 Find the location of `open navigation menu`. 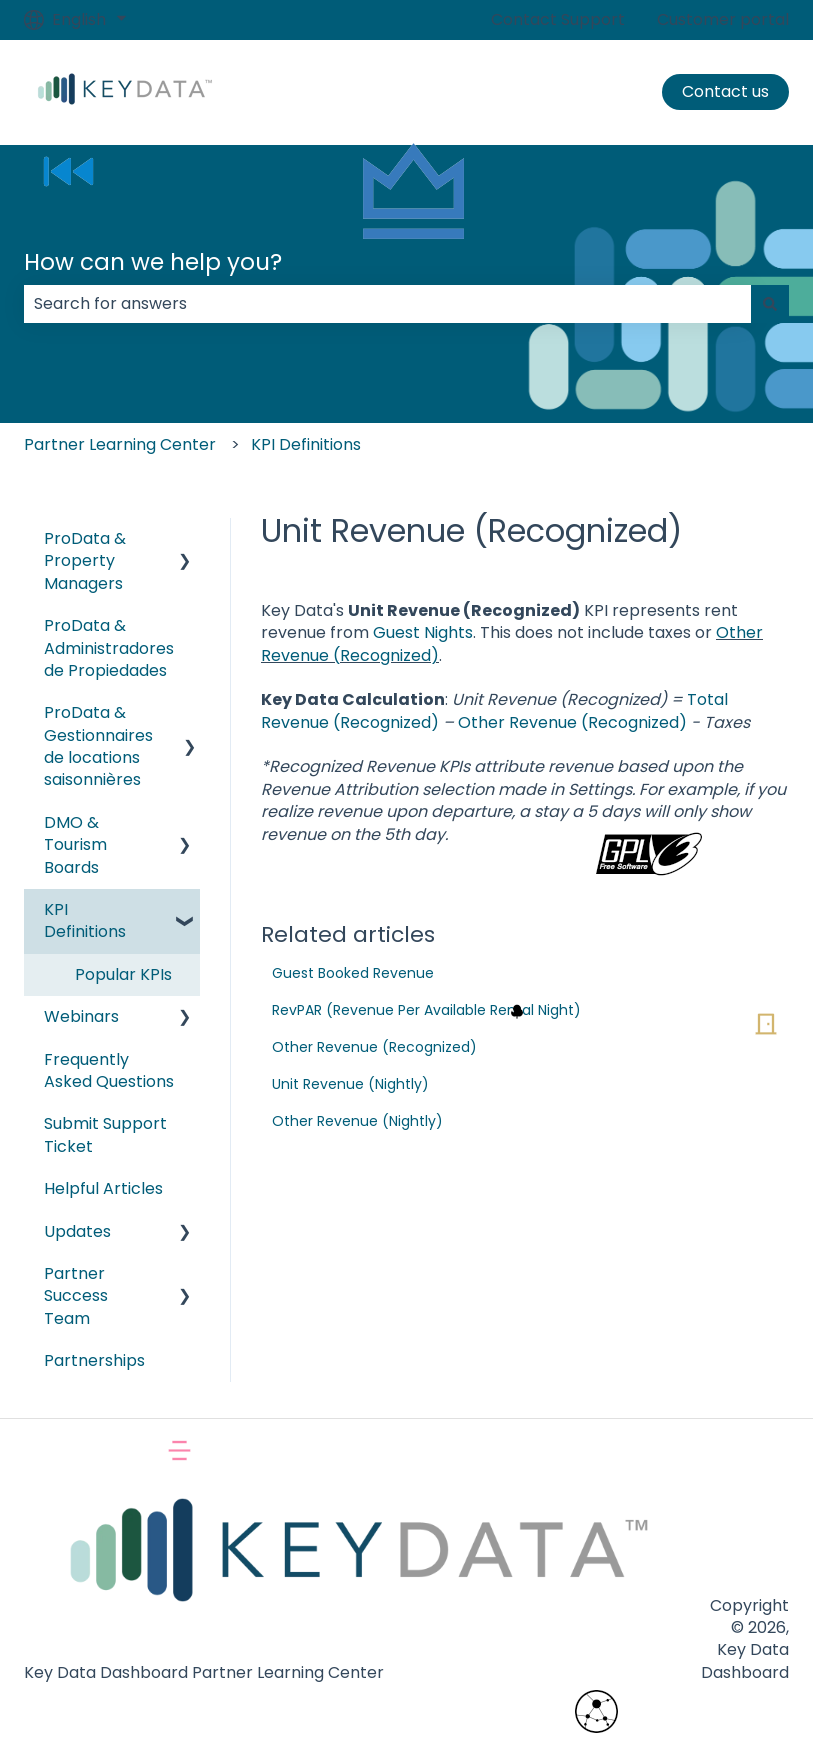

open navigation menu is located at coordinates (179, 1450).